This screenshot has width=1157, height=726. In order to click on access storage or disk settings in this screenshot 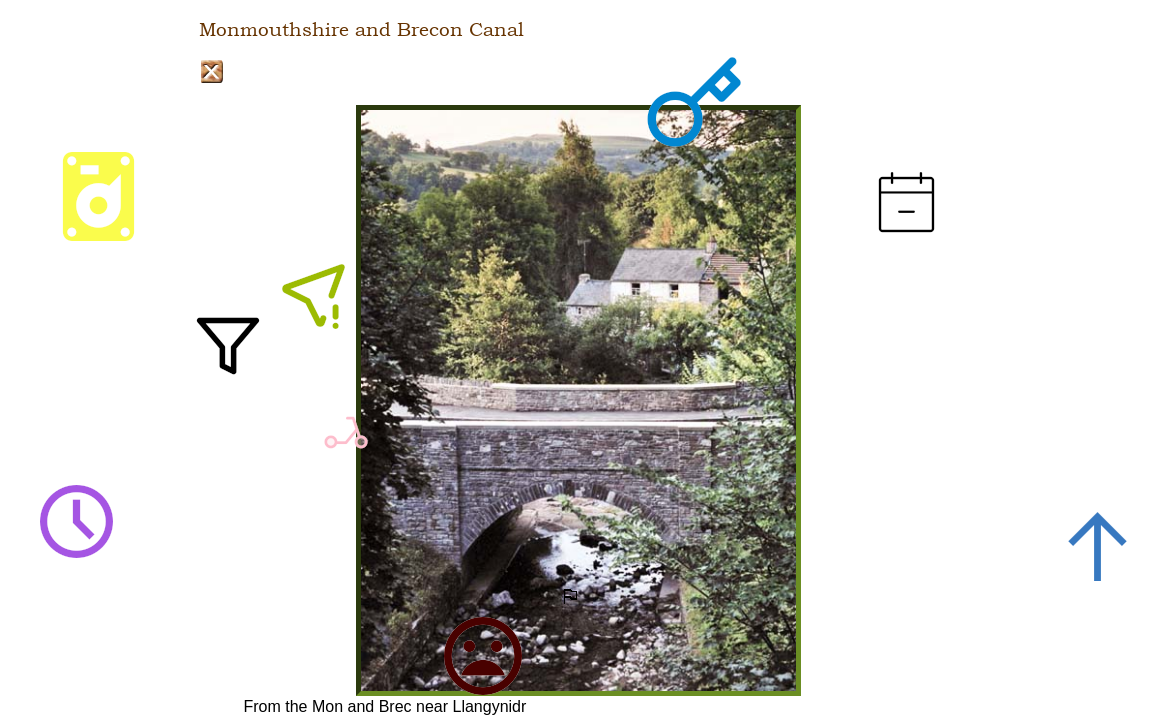, I will do `click(98, 196)`.